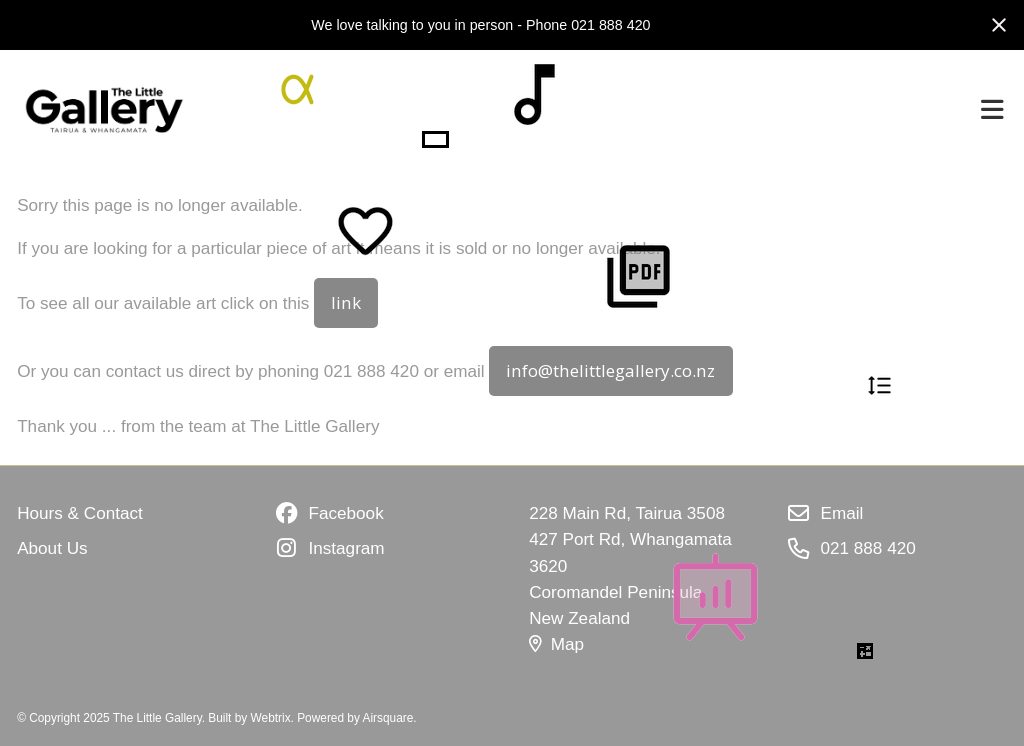 The width and height of the screenshot is (1024, 746). Describe the element at coordinates (865, 651) in the screenshot. I see `open calculator app` at that location.